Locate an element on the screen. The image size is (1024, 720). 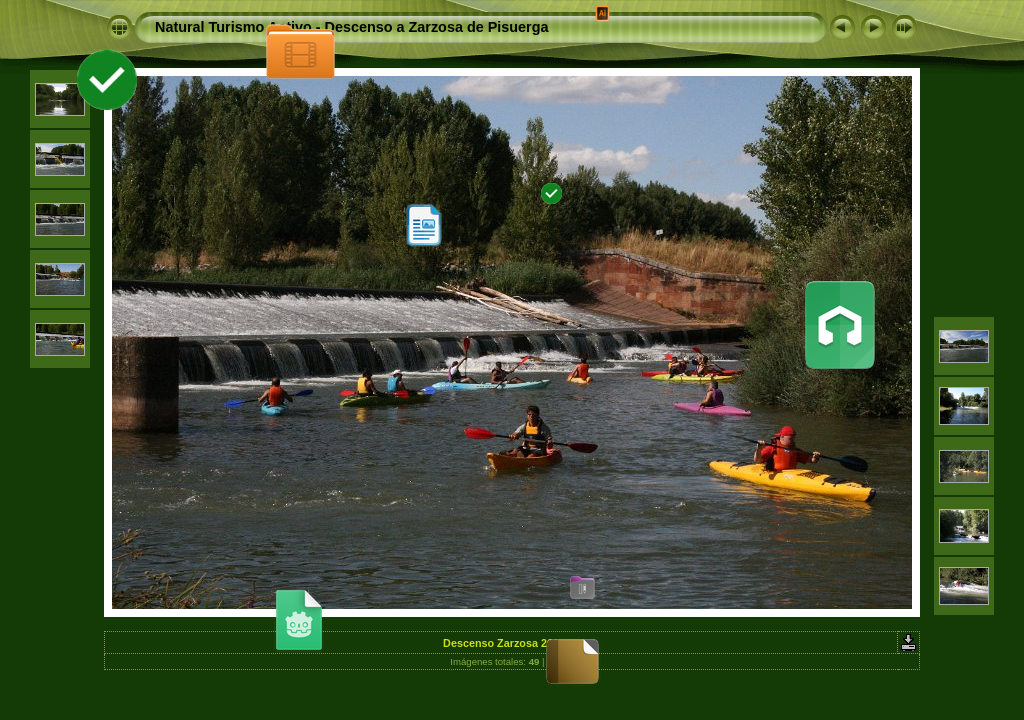
open an Adobe Illustrator file is located at coordinates (602, 13).